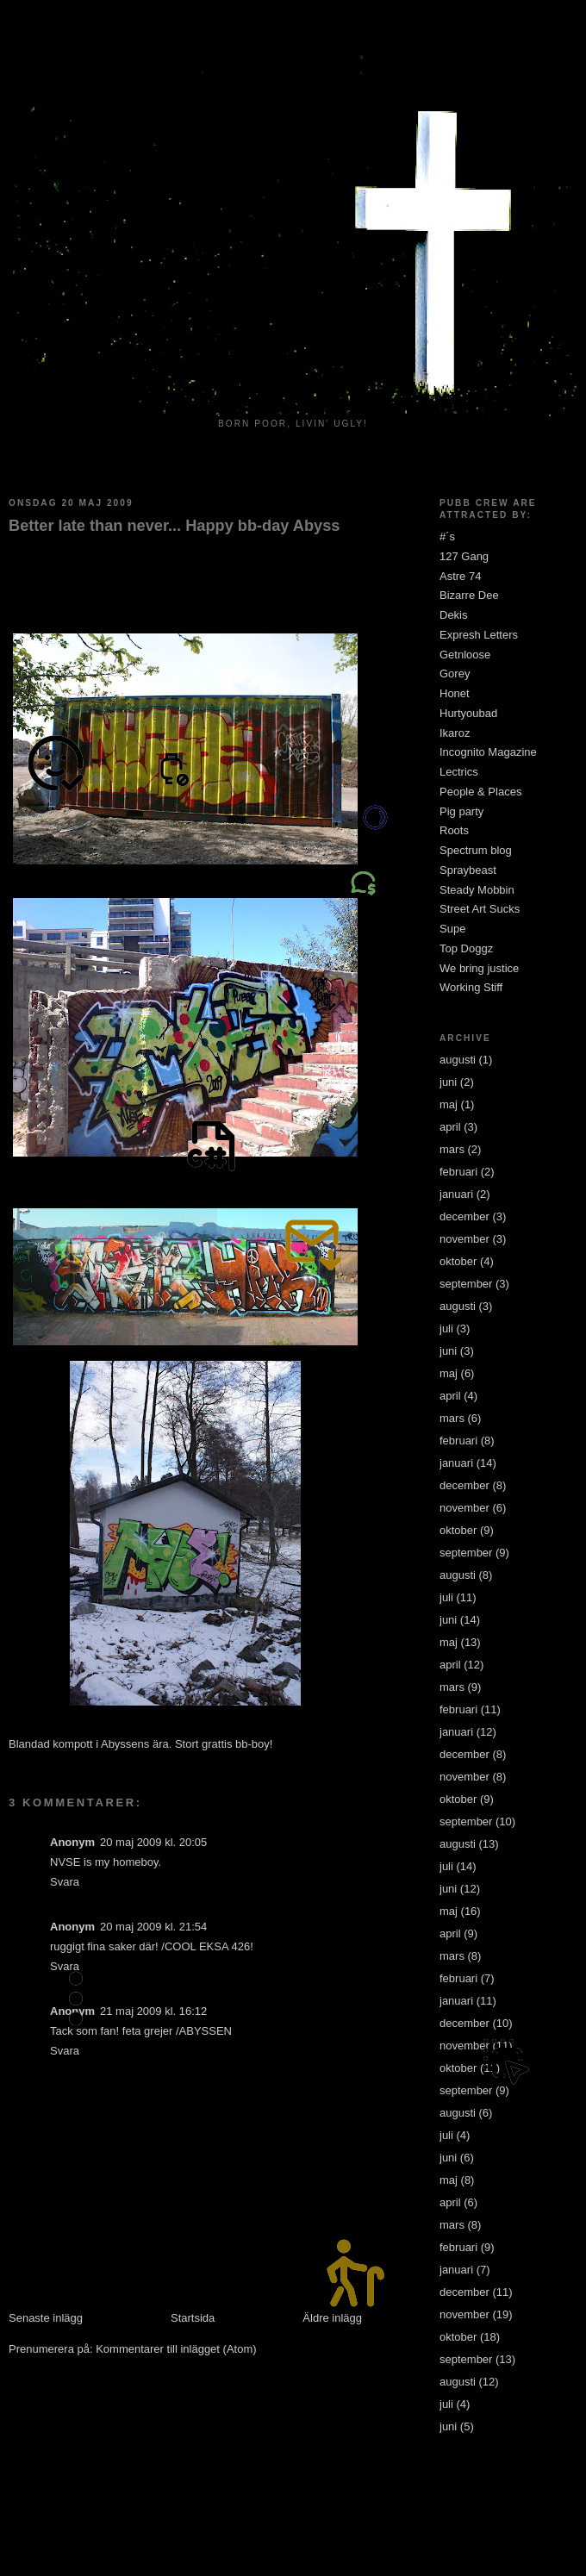 The image size is (586, 2576). What do you see at coordinates (76, 1999) in the screenshot?
I see `access more options or actions` at bounding box center [76, 1999].